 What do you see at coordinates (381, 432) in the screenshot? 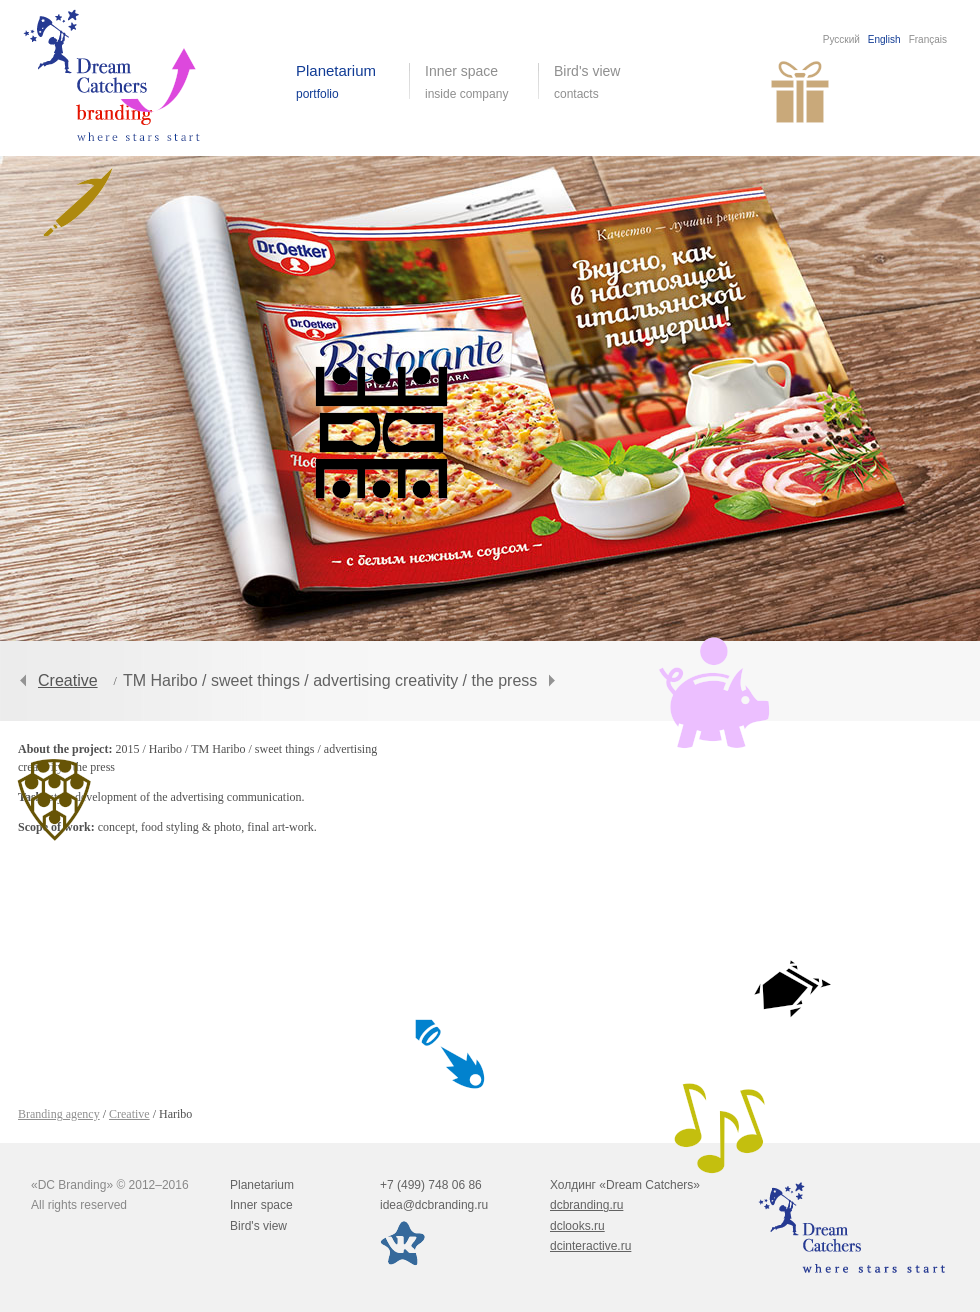
I see `access game inventory or storage grid` at bounding box center [381, 432].